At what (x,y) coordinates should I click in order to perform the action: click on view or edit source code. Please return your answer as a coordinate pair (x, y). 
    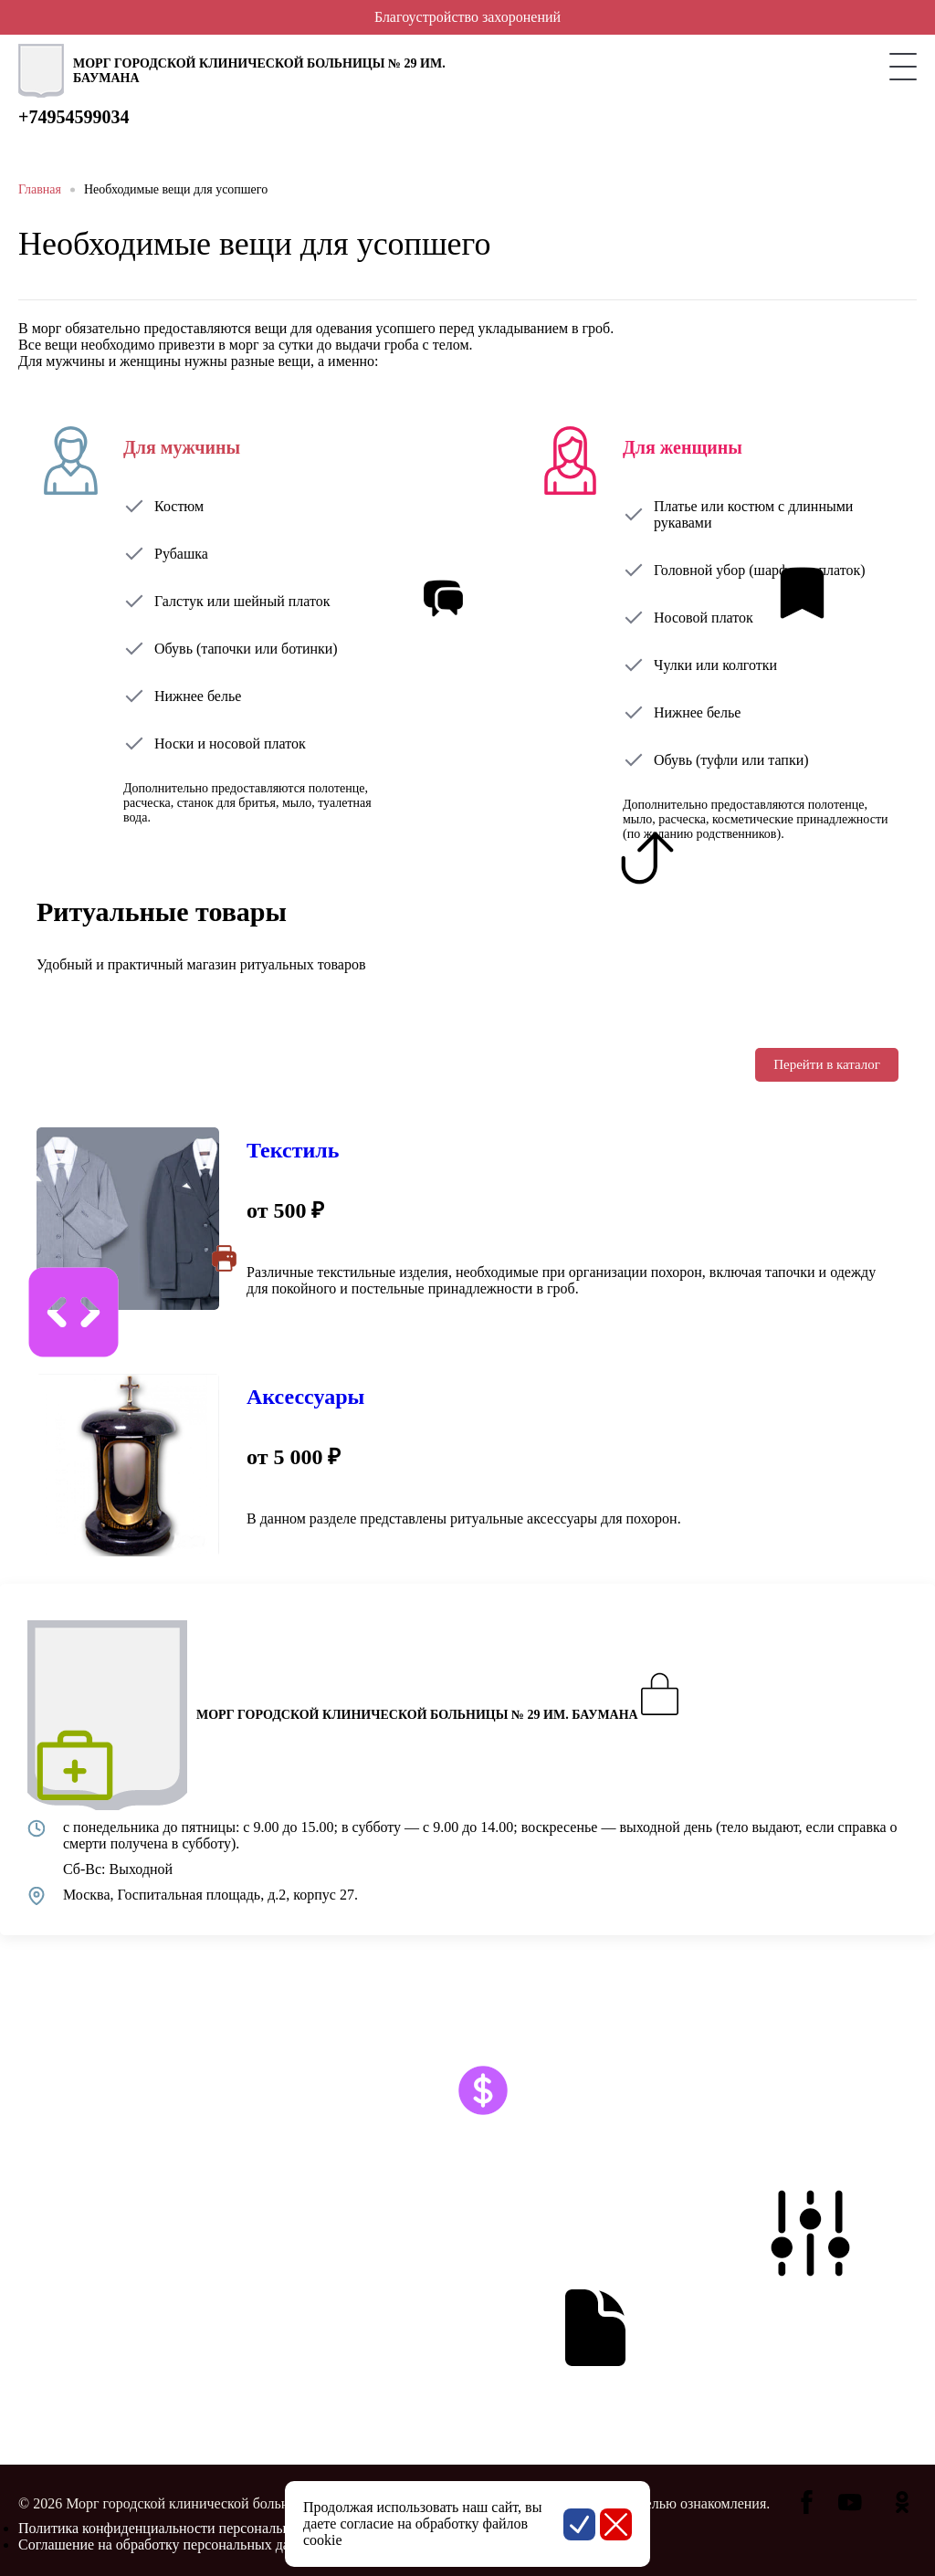
    Looking at the image, I should click on (73, 1312).